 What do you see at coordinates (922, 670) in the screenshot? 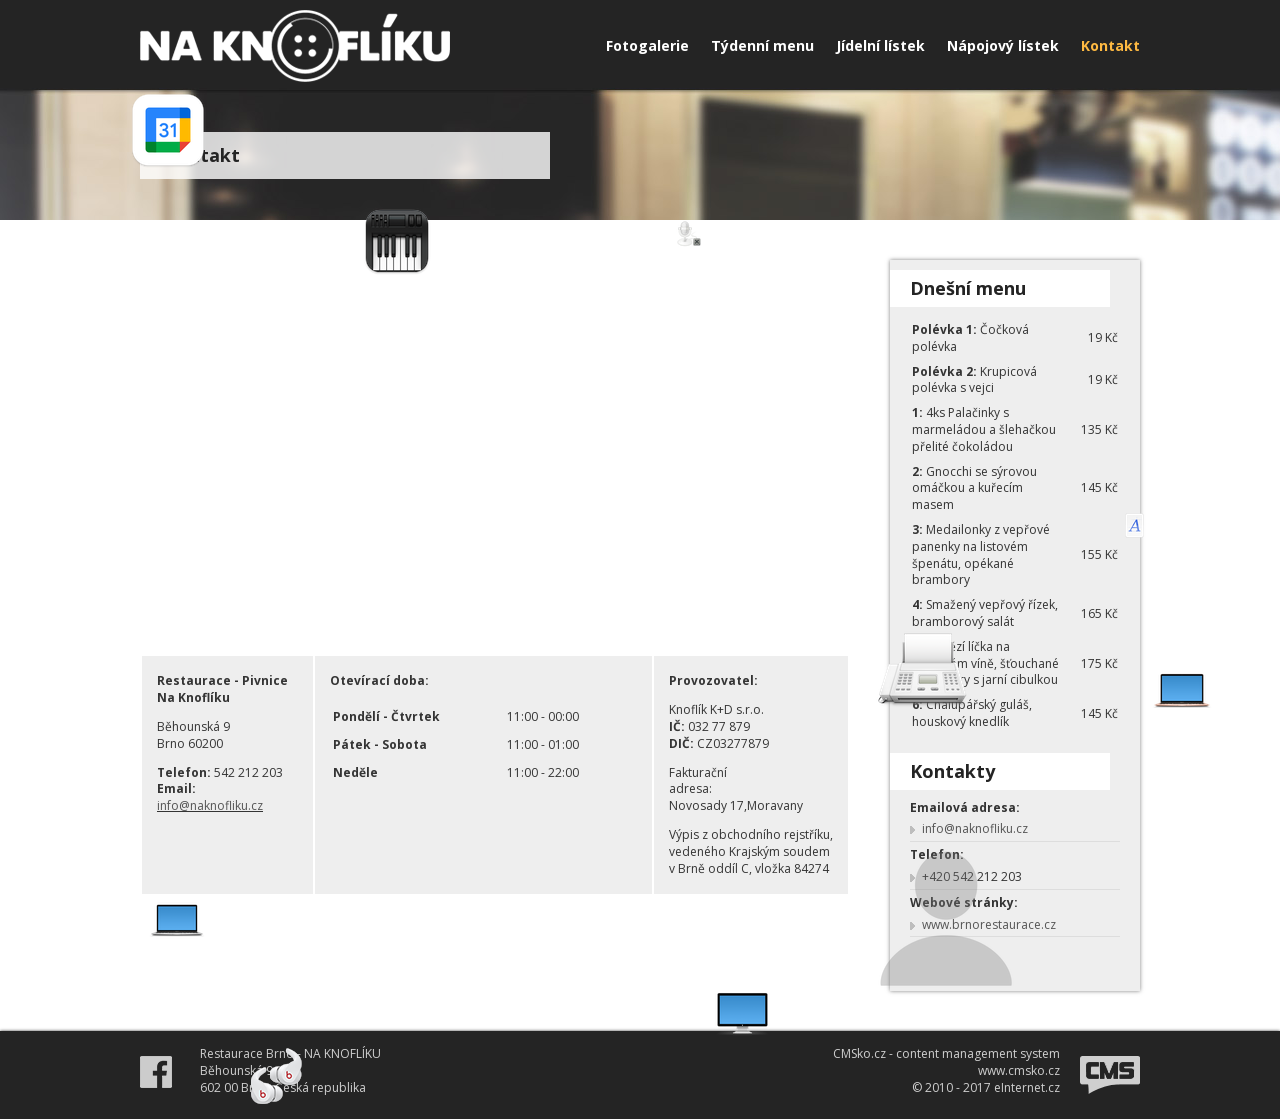
I see `send or receive a fax` at bounding box center [922, 670].